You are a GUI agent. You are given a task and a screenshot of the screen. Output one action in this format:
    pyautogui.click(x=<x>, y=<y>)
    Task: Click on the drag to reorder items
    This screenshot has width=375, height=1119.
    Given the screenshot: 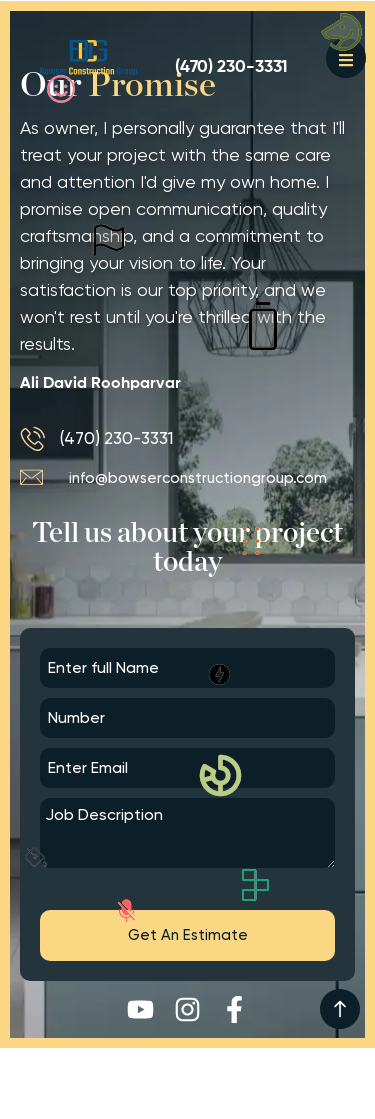 What is the action you would take?
    pyautogui.click(x=251, y=541)
    